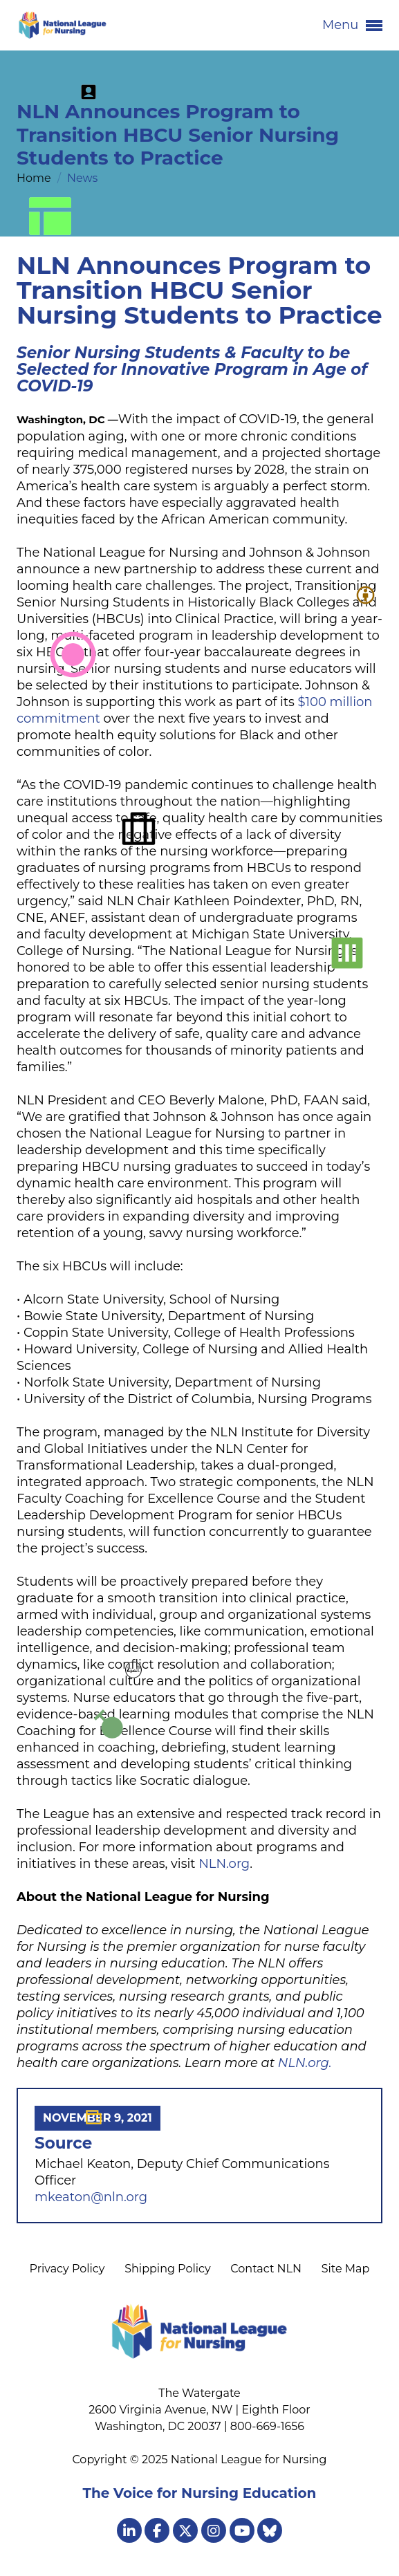  What do you see at coordinates (347, 953) in the screenshot?
I see `switch to vertical column layout` at bounding box center [347, 953].